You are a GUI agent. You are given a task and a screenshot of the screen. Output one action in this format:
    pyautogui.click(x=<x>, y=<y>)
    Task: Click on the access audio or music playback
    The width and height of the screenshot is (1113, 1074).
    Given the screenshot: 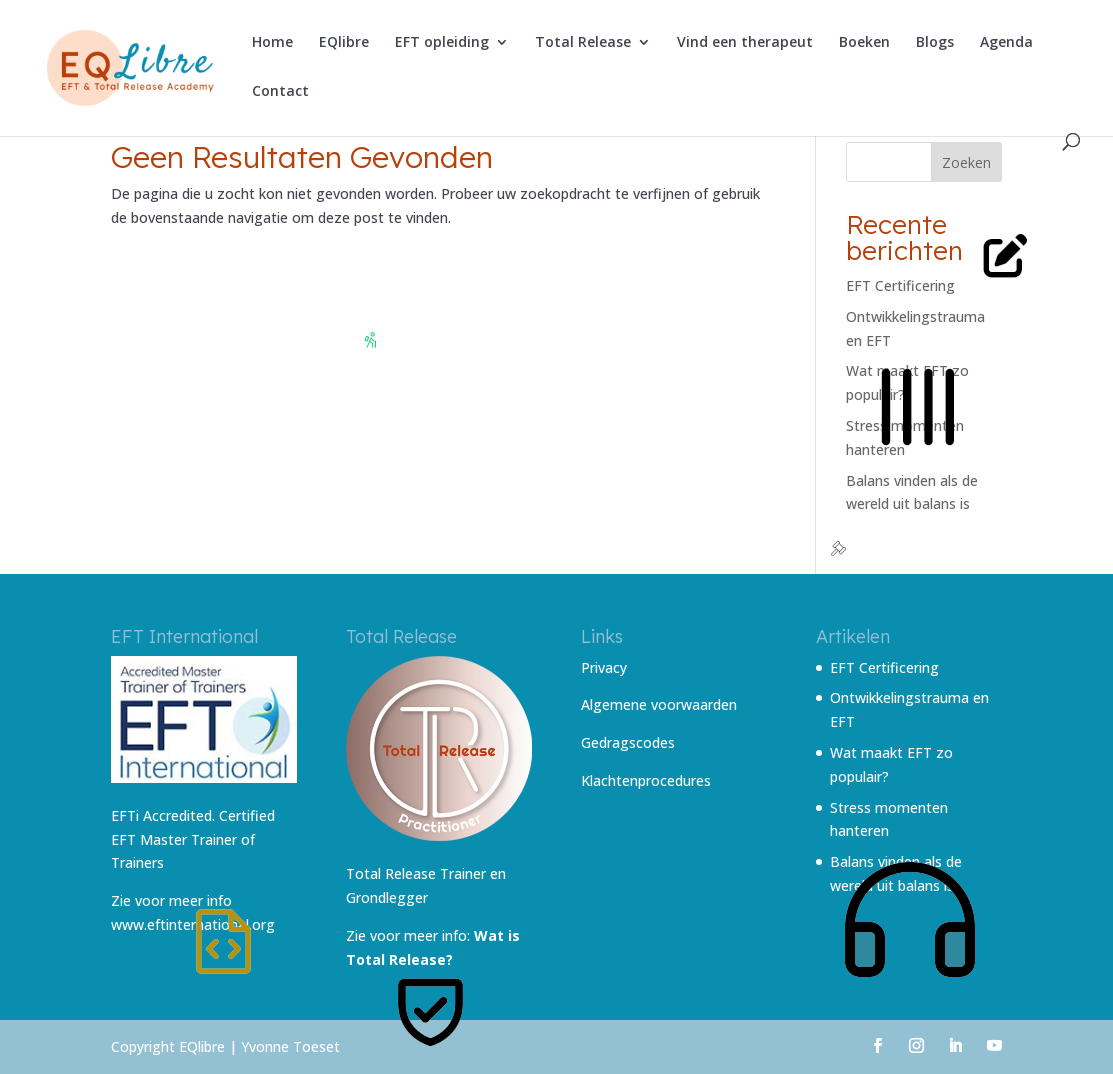 What is the action you would take?
    pyautogui.click(x=910, y=927)
    